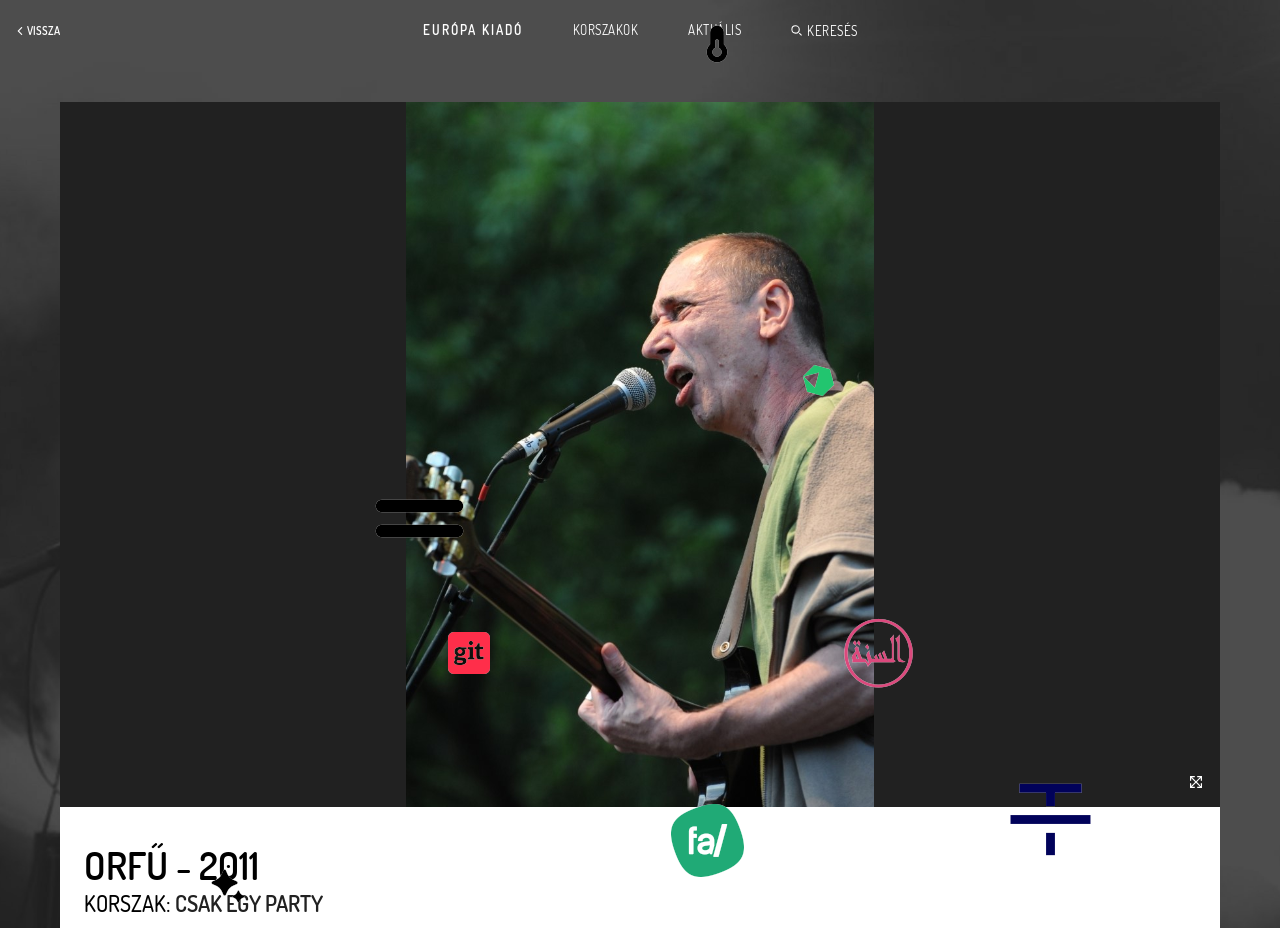 This screenshot has height=928, width=1280. Describe the element at coordinates (419, 518) in the screenshot. I see `drag to reorder or rearrange items` at that location.